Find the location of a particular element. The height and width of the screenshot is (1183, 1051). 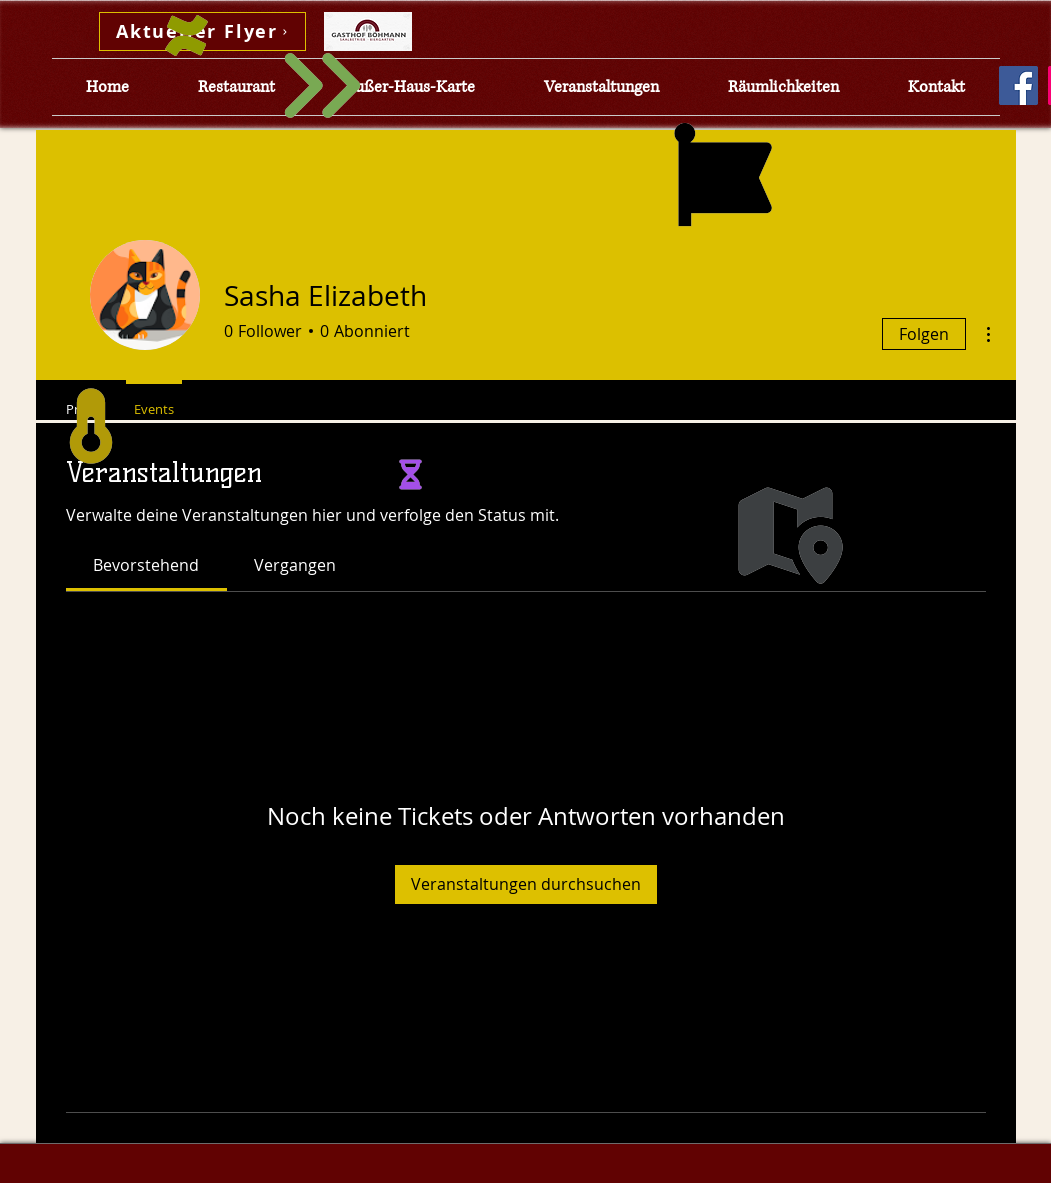

font awesome brand logo is located at coordinates (723, 174).